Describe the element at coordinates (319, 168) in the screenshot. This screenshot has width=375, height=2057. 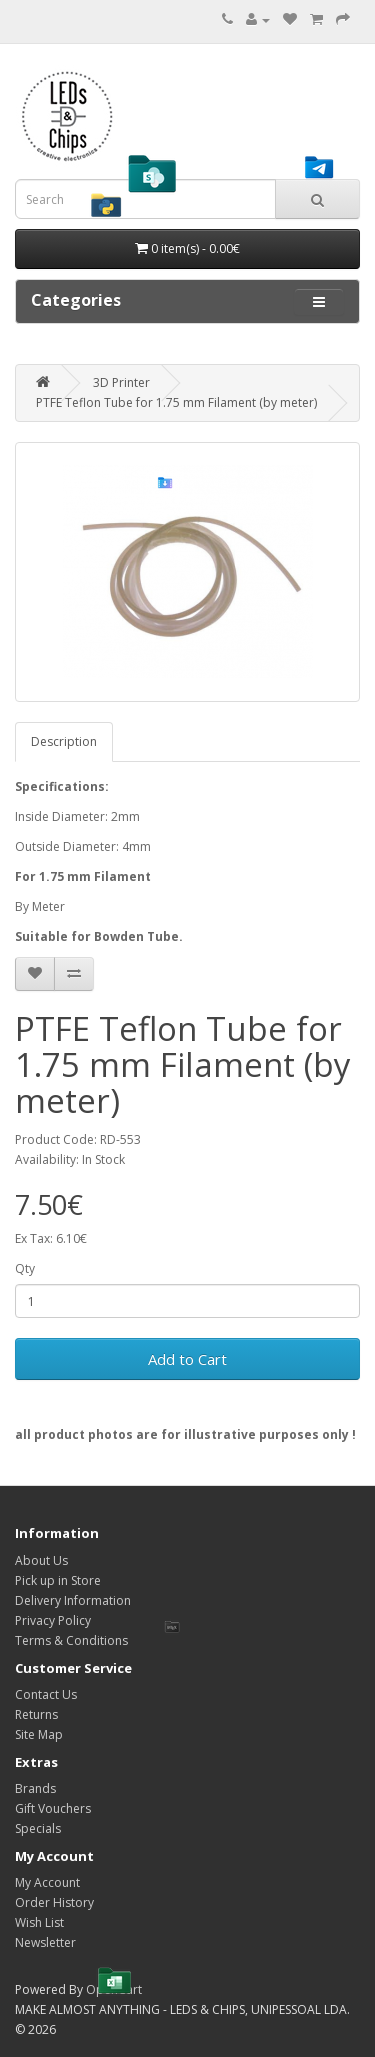
I see `open folder containing Telegram files` at that location.